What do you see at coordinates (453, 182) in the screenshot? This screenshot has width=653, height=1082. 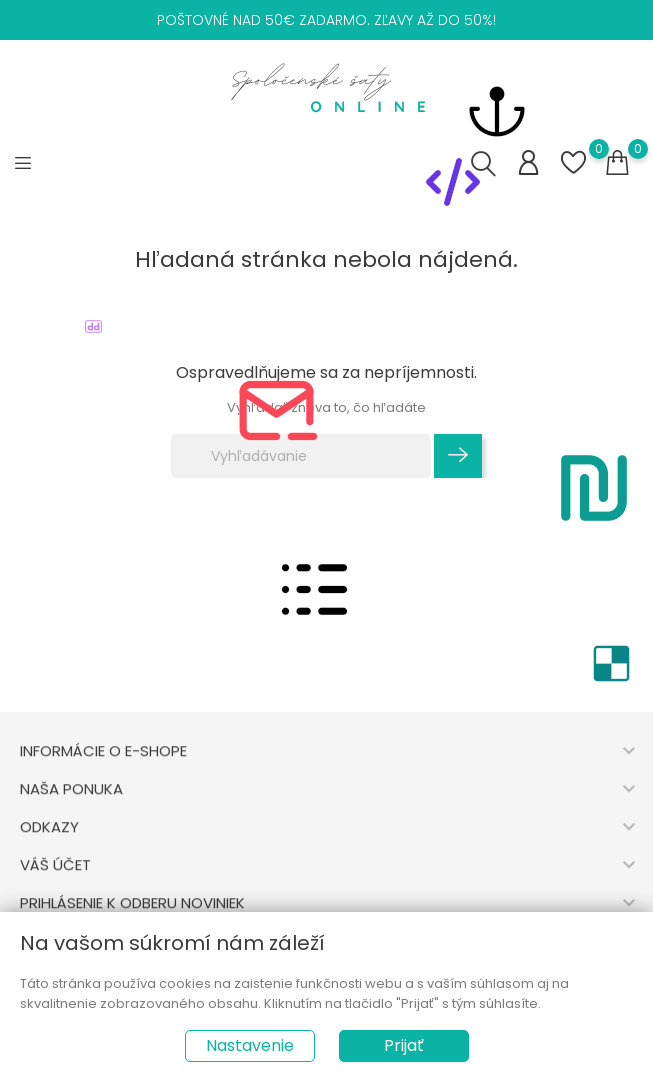 I see `view or edit source code` at bounding box center [453, 182].